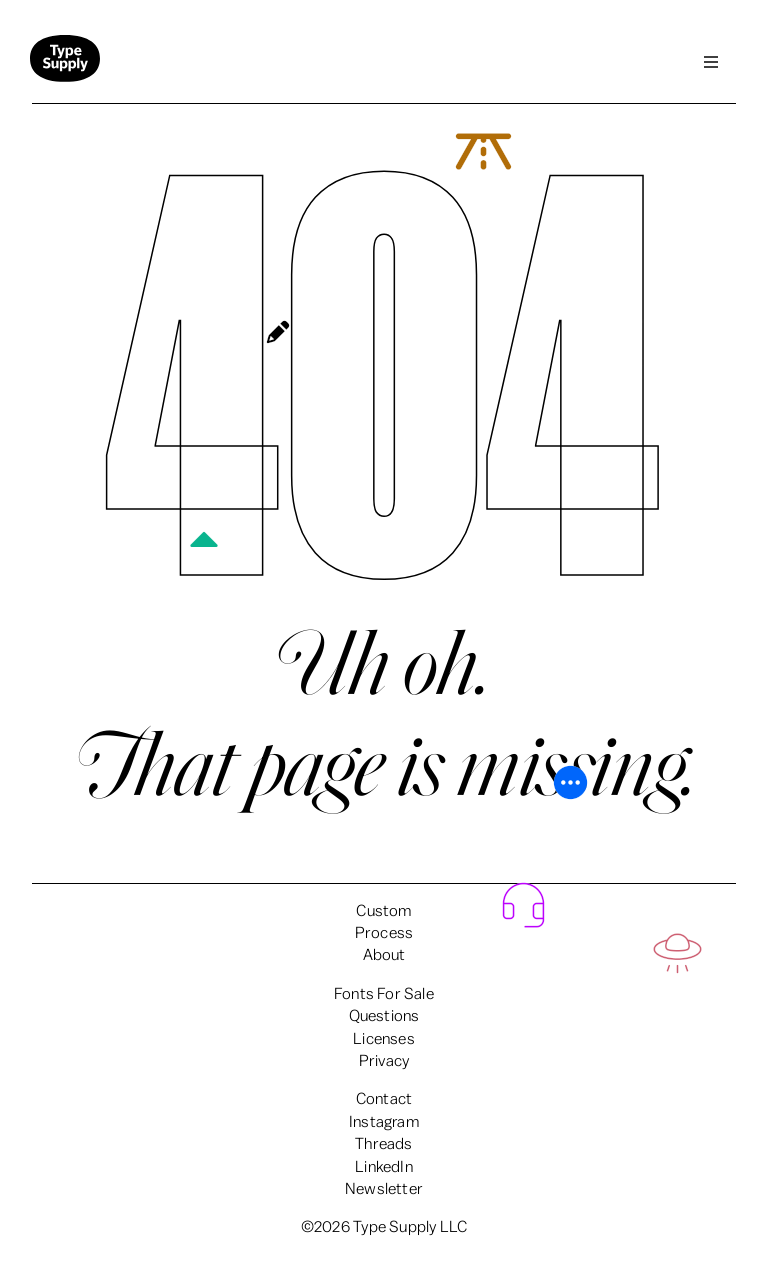 This screenshot has height=1287, width=768. What do you see at coordinates (570, 782) in the screenshot?
I see `access more options or actions` at bounding box center [570, 782].